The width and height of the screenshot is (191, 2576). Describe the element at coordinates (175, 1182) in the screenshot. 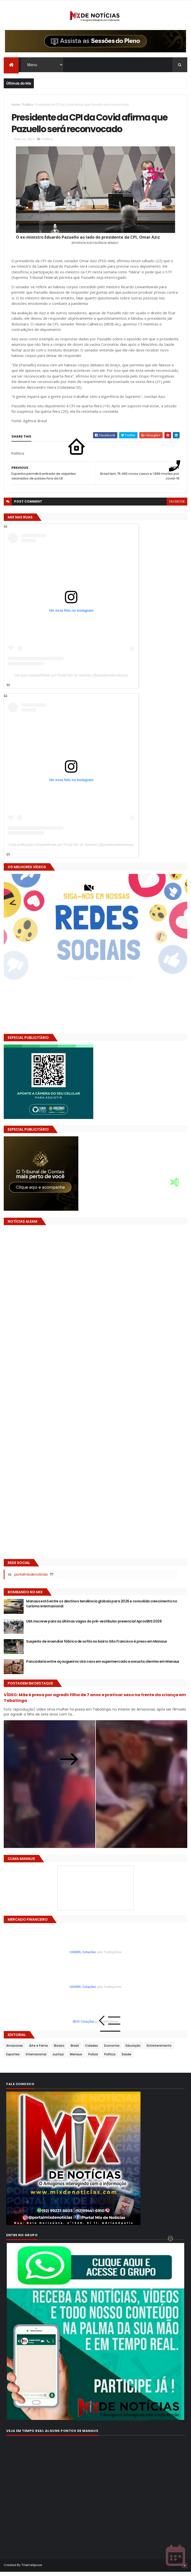

I see `open visual studio code` at that location.